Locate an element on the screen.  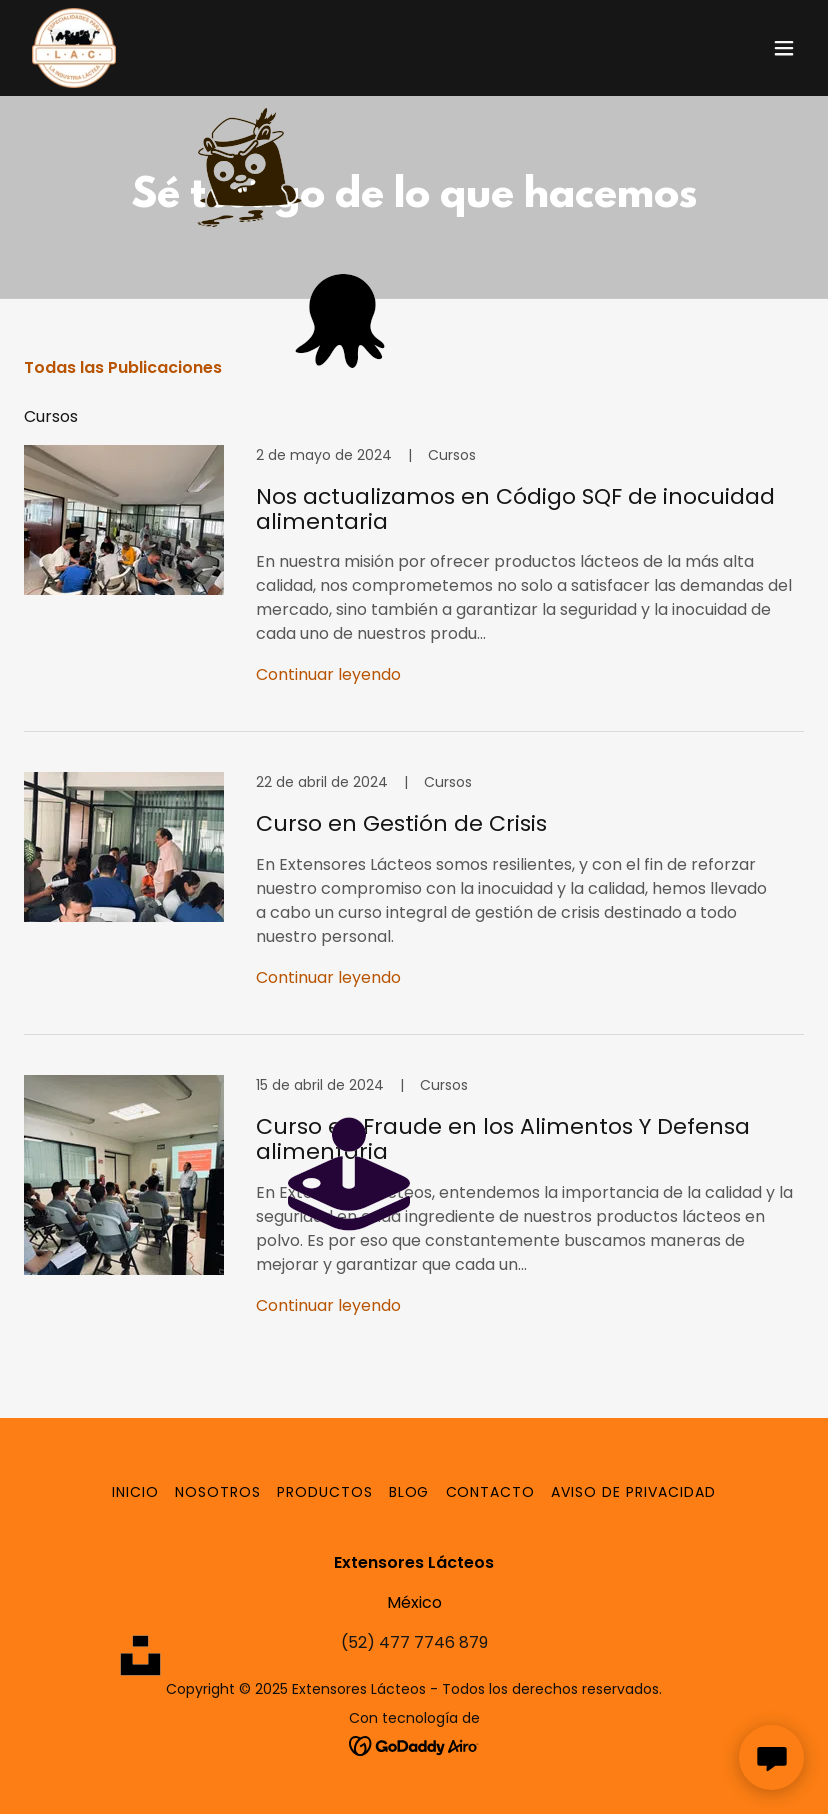
open Apple Arcade gaming service is located at coordinates (349, 1174).